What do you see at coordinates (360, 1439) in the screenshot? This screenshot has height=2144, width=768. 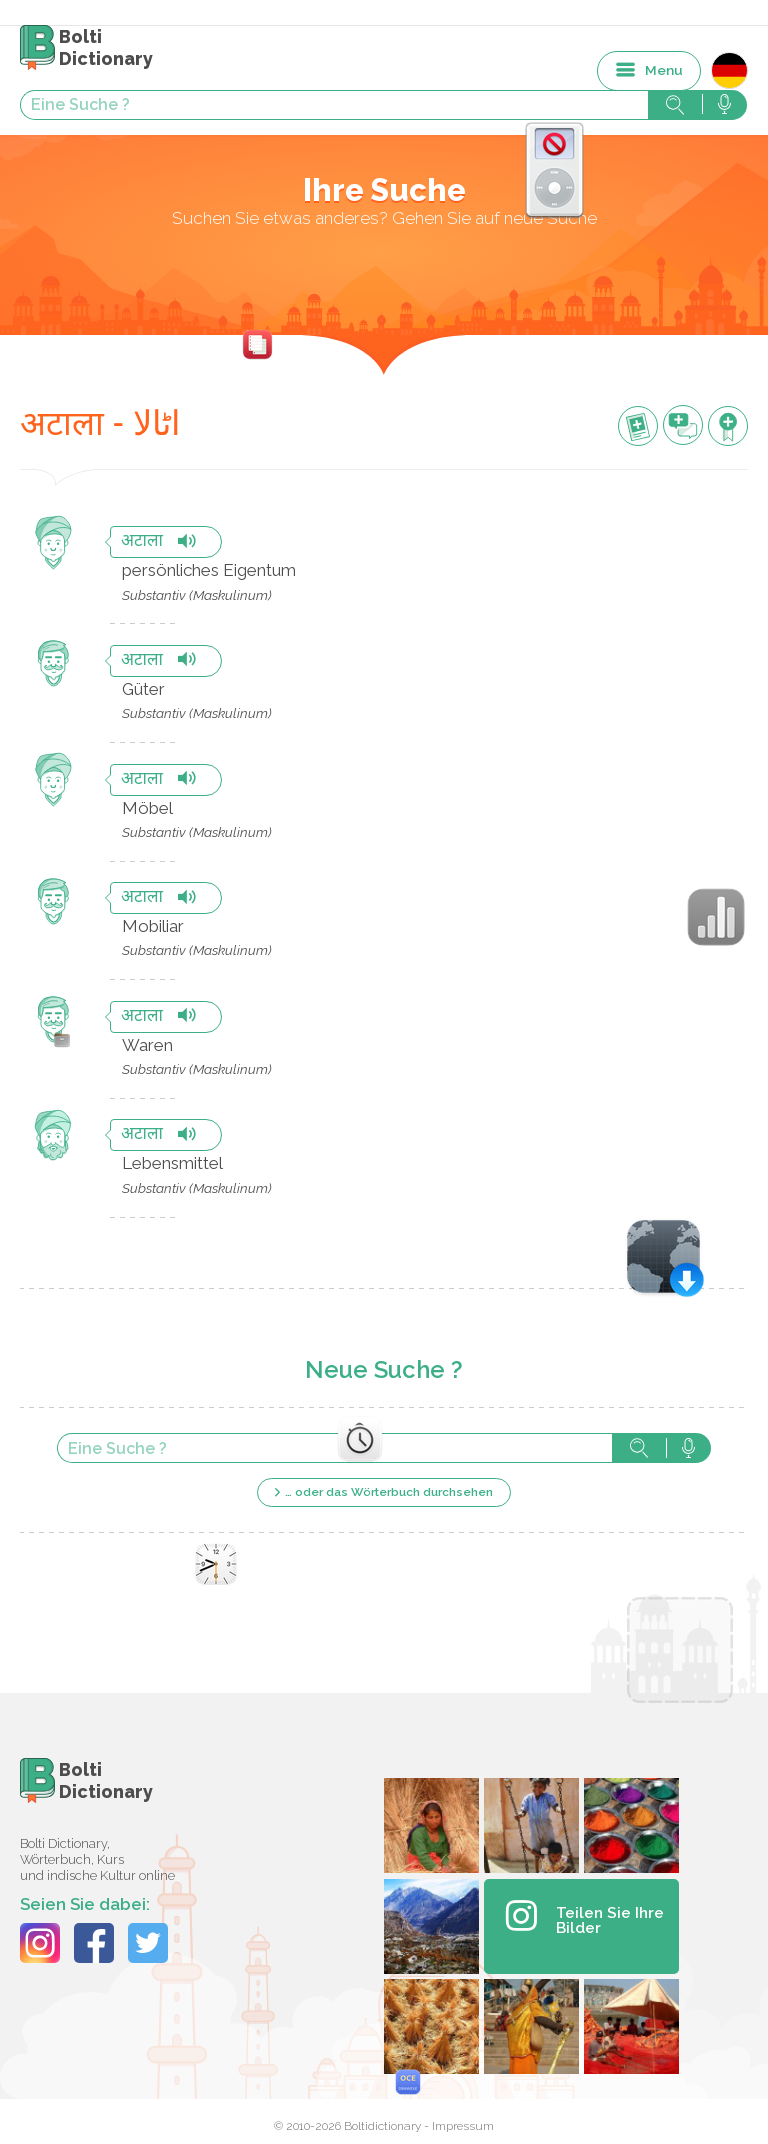 I see `open pomidor timer app` at bounding box center [360, 1439].